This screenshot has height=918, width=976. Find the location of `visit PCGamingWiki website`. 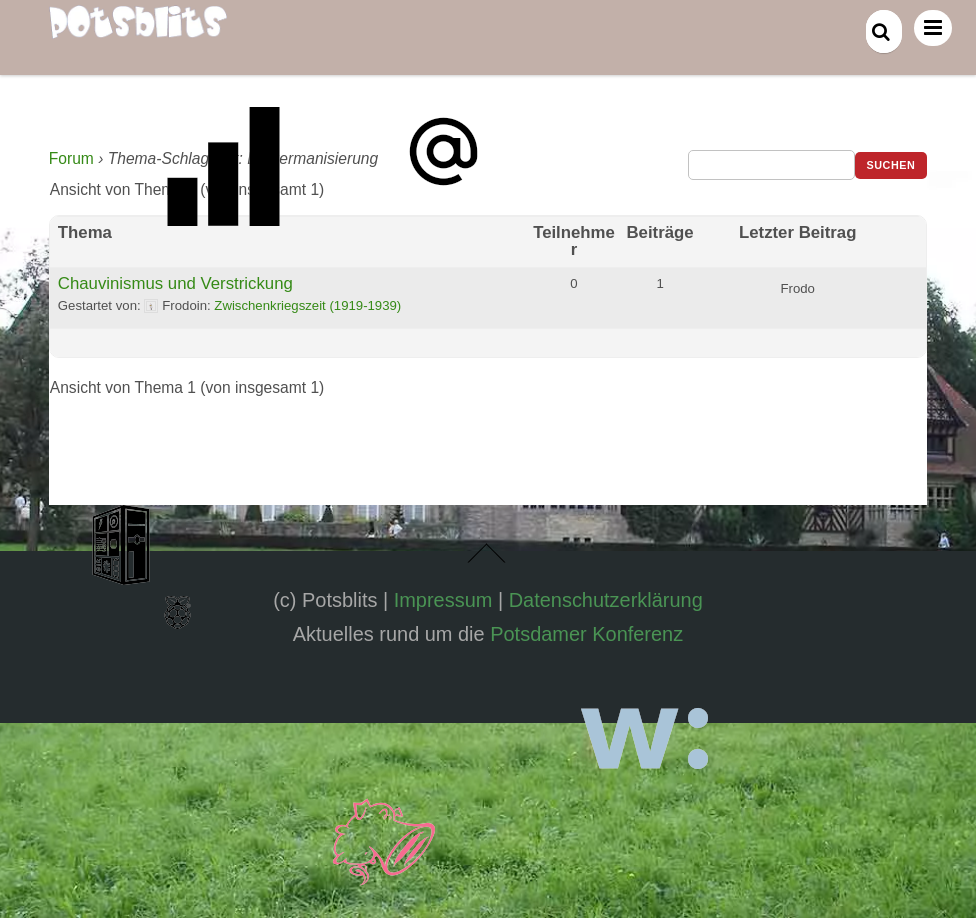

visit PCGamingWiki website is located at coordinates (121, 545).